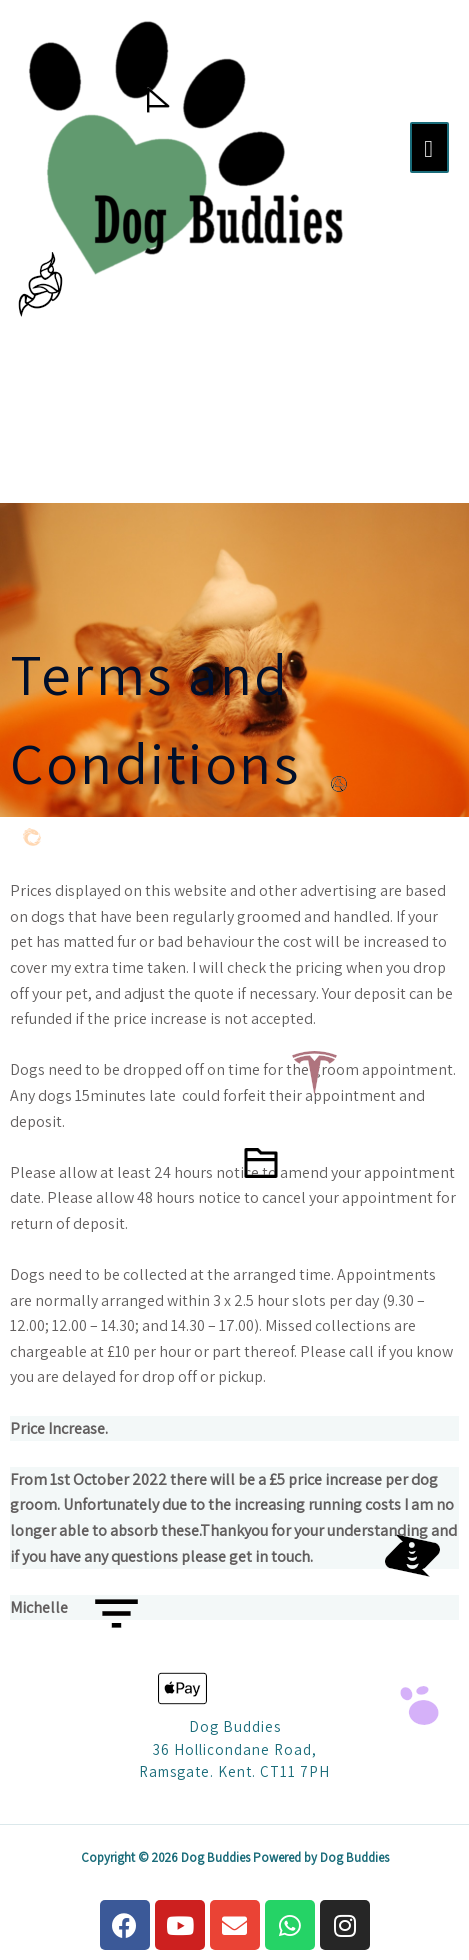 This screenshot has width=469, height=1960. Describe the element at coordinates (32, 837) in the screenshot. I see `ReactiveX library or framework logo` at that location.